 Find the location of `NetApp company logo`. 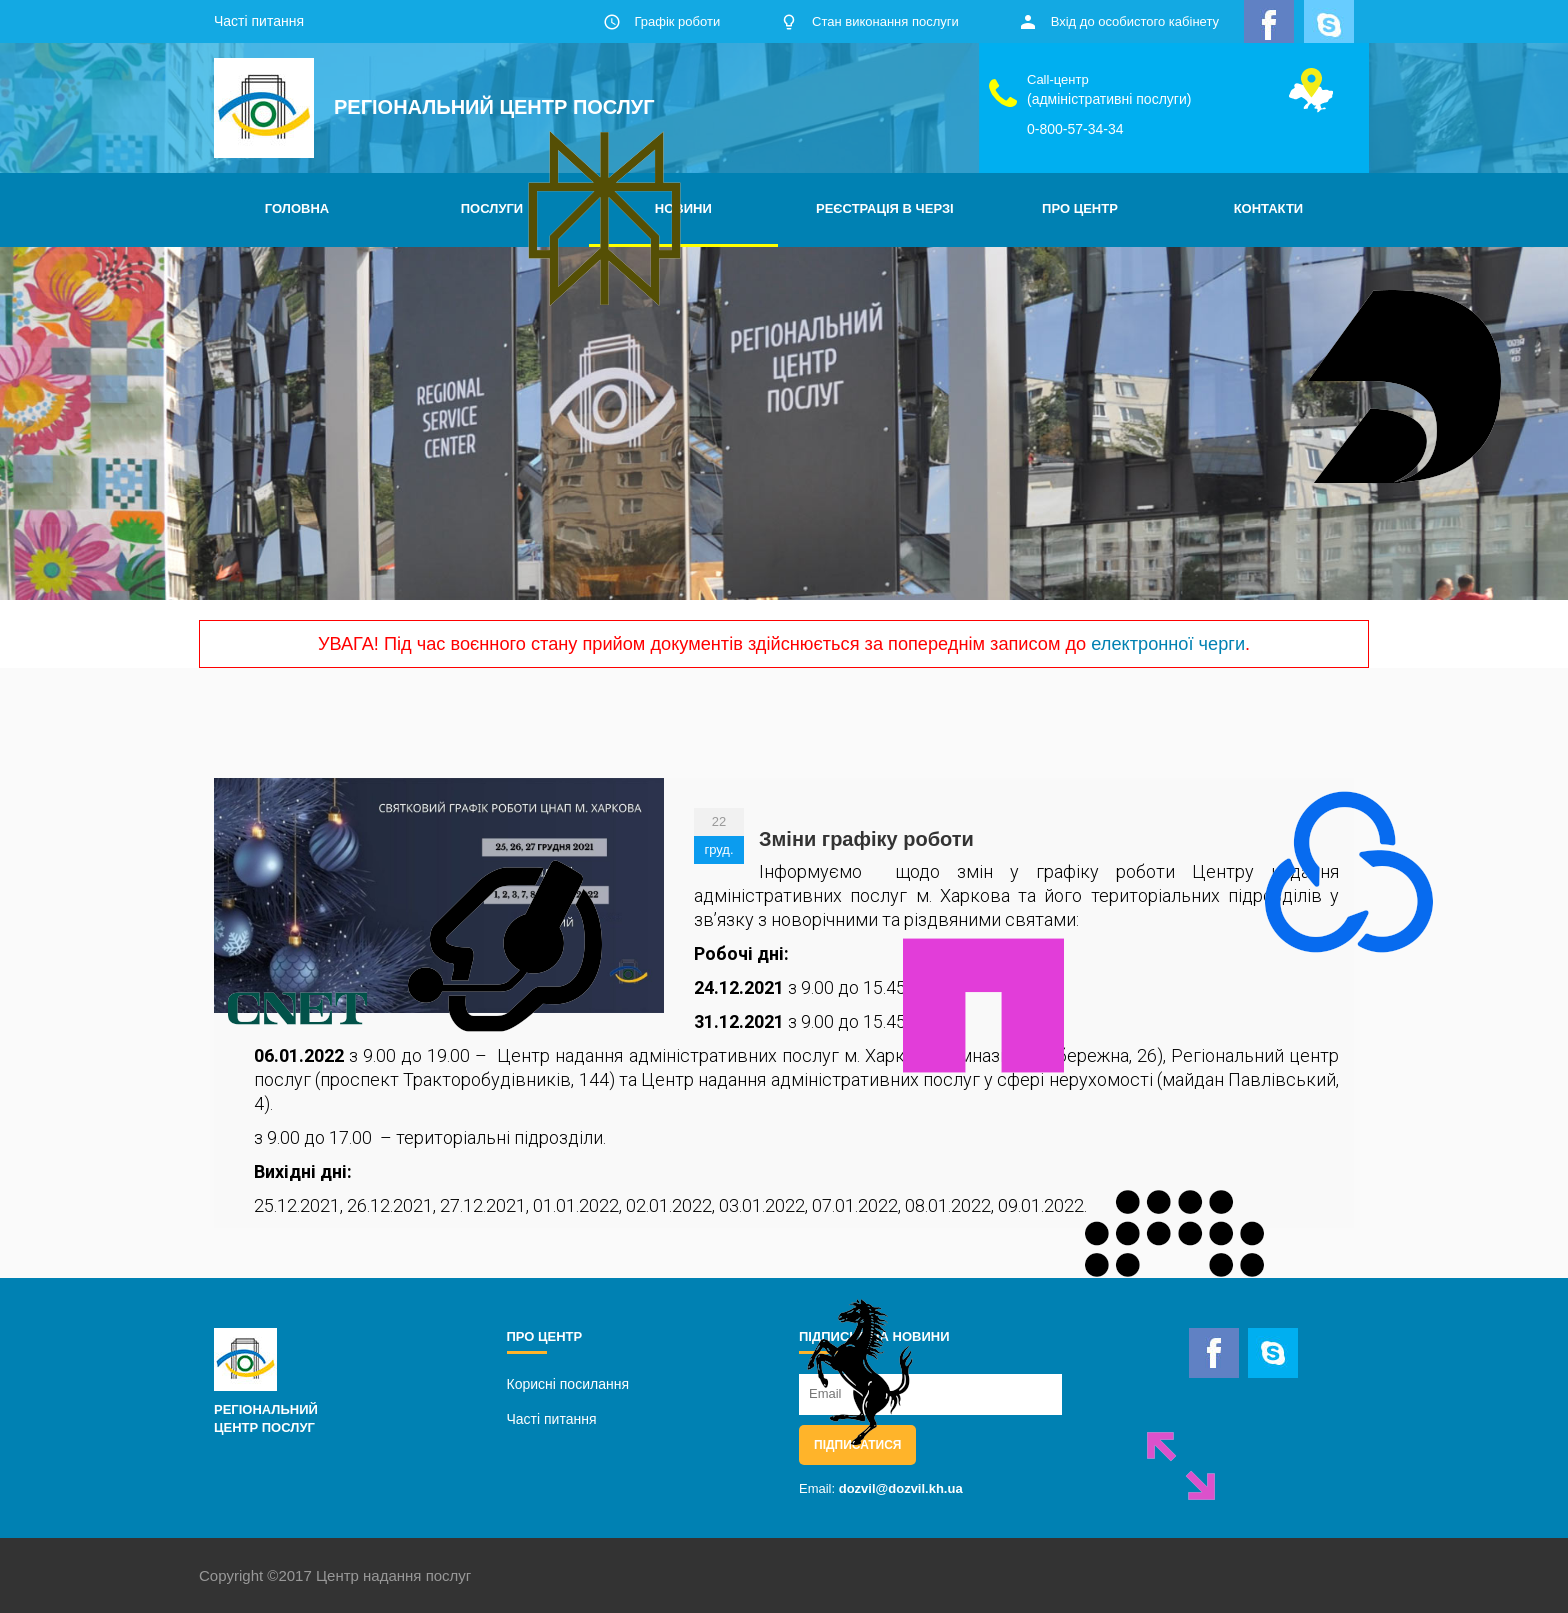

NetApp company logo is located at coordinates (983, 1005).